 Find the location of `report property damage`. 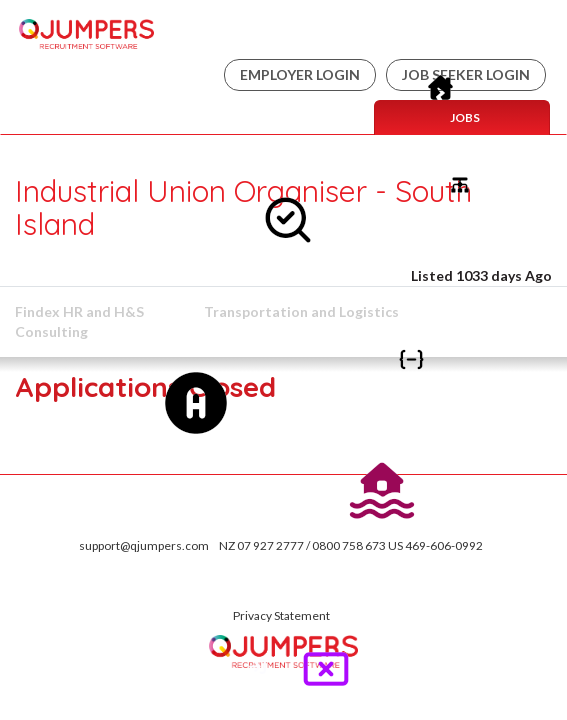

report property damage is located at coordinates (440, 87).